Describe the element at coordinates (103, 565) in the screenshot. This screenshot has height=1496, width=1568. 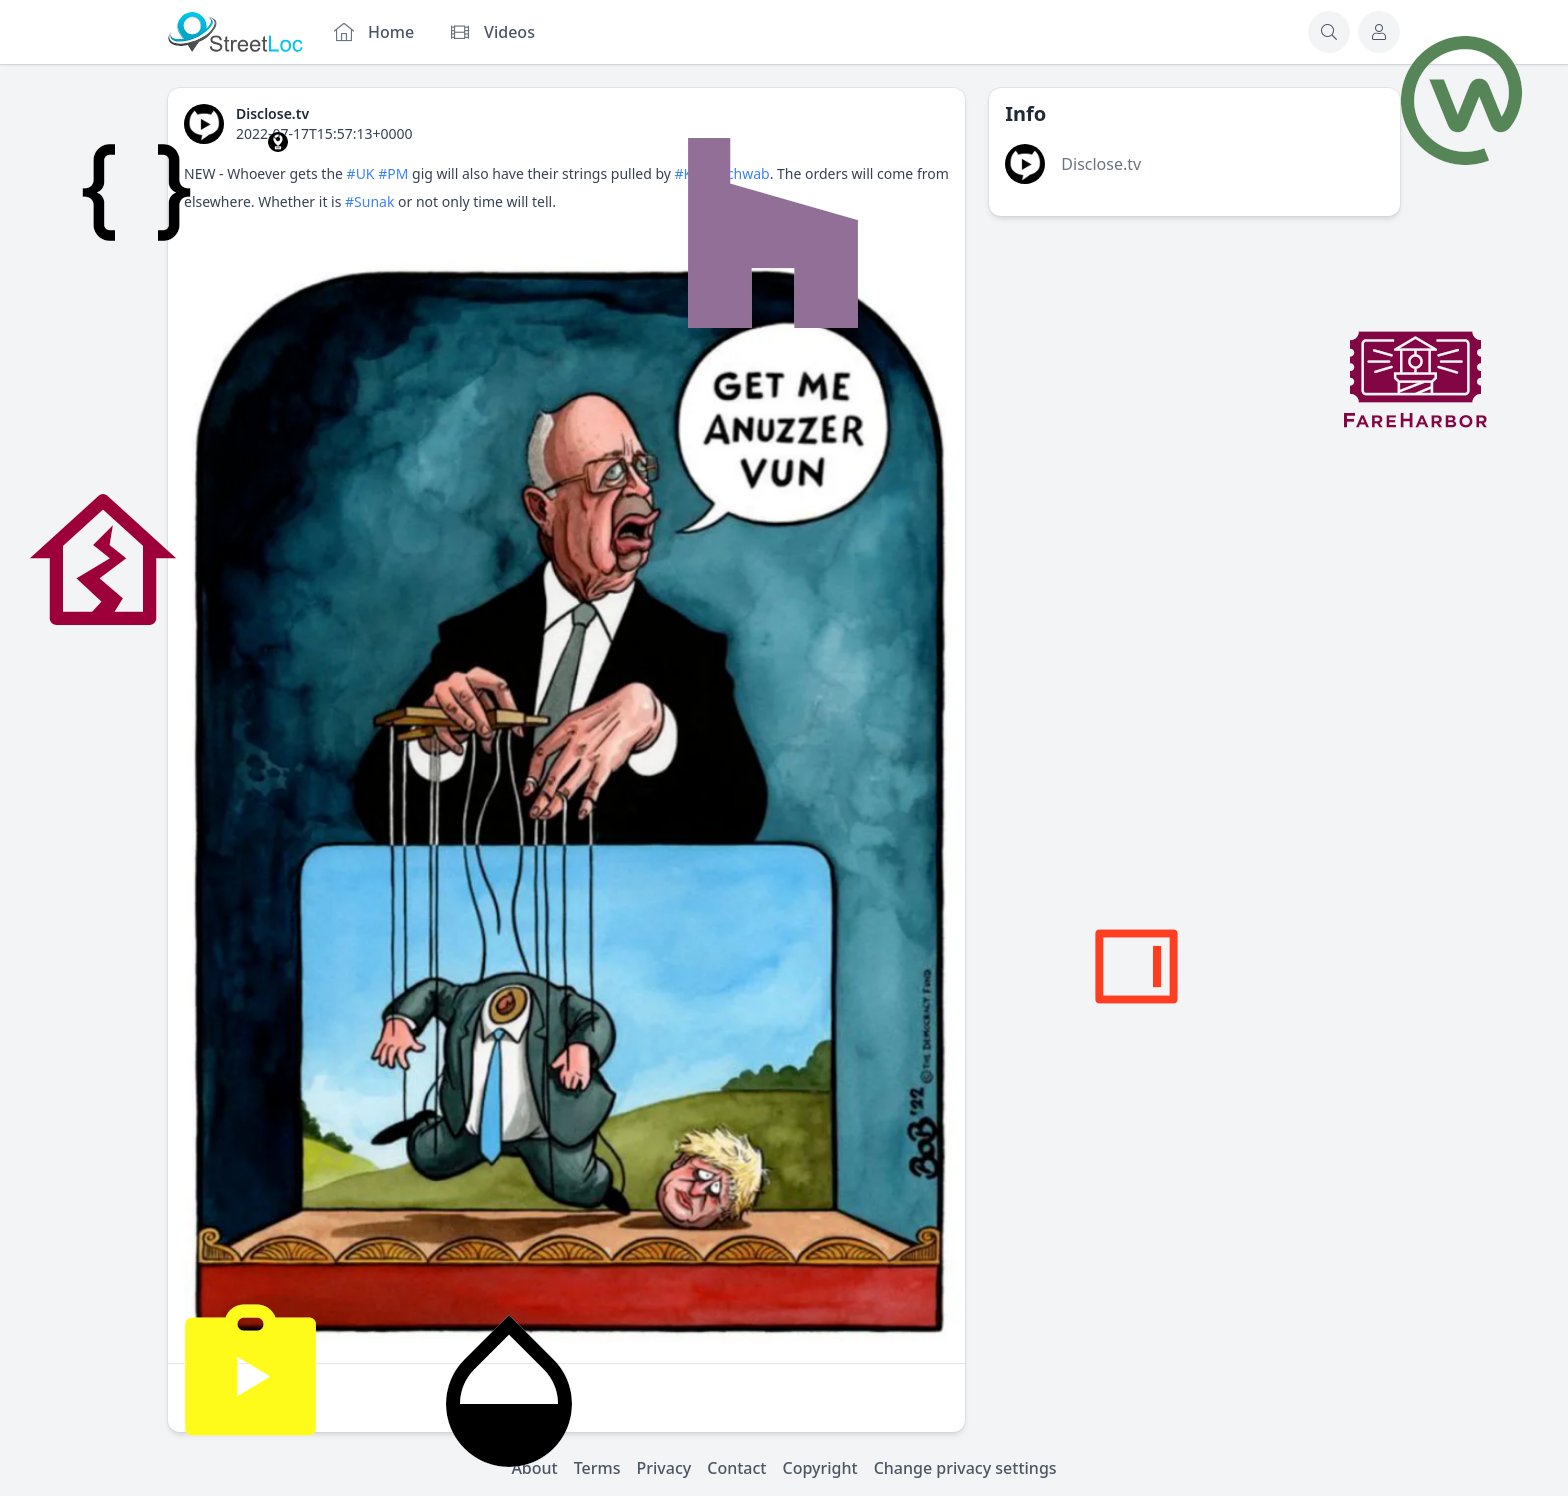
I see `indicates earthquake alert or seismic activity warning` at that location.